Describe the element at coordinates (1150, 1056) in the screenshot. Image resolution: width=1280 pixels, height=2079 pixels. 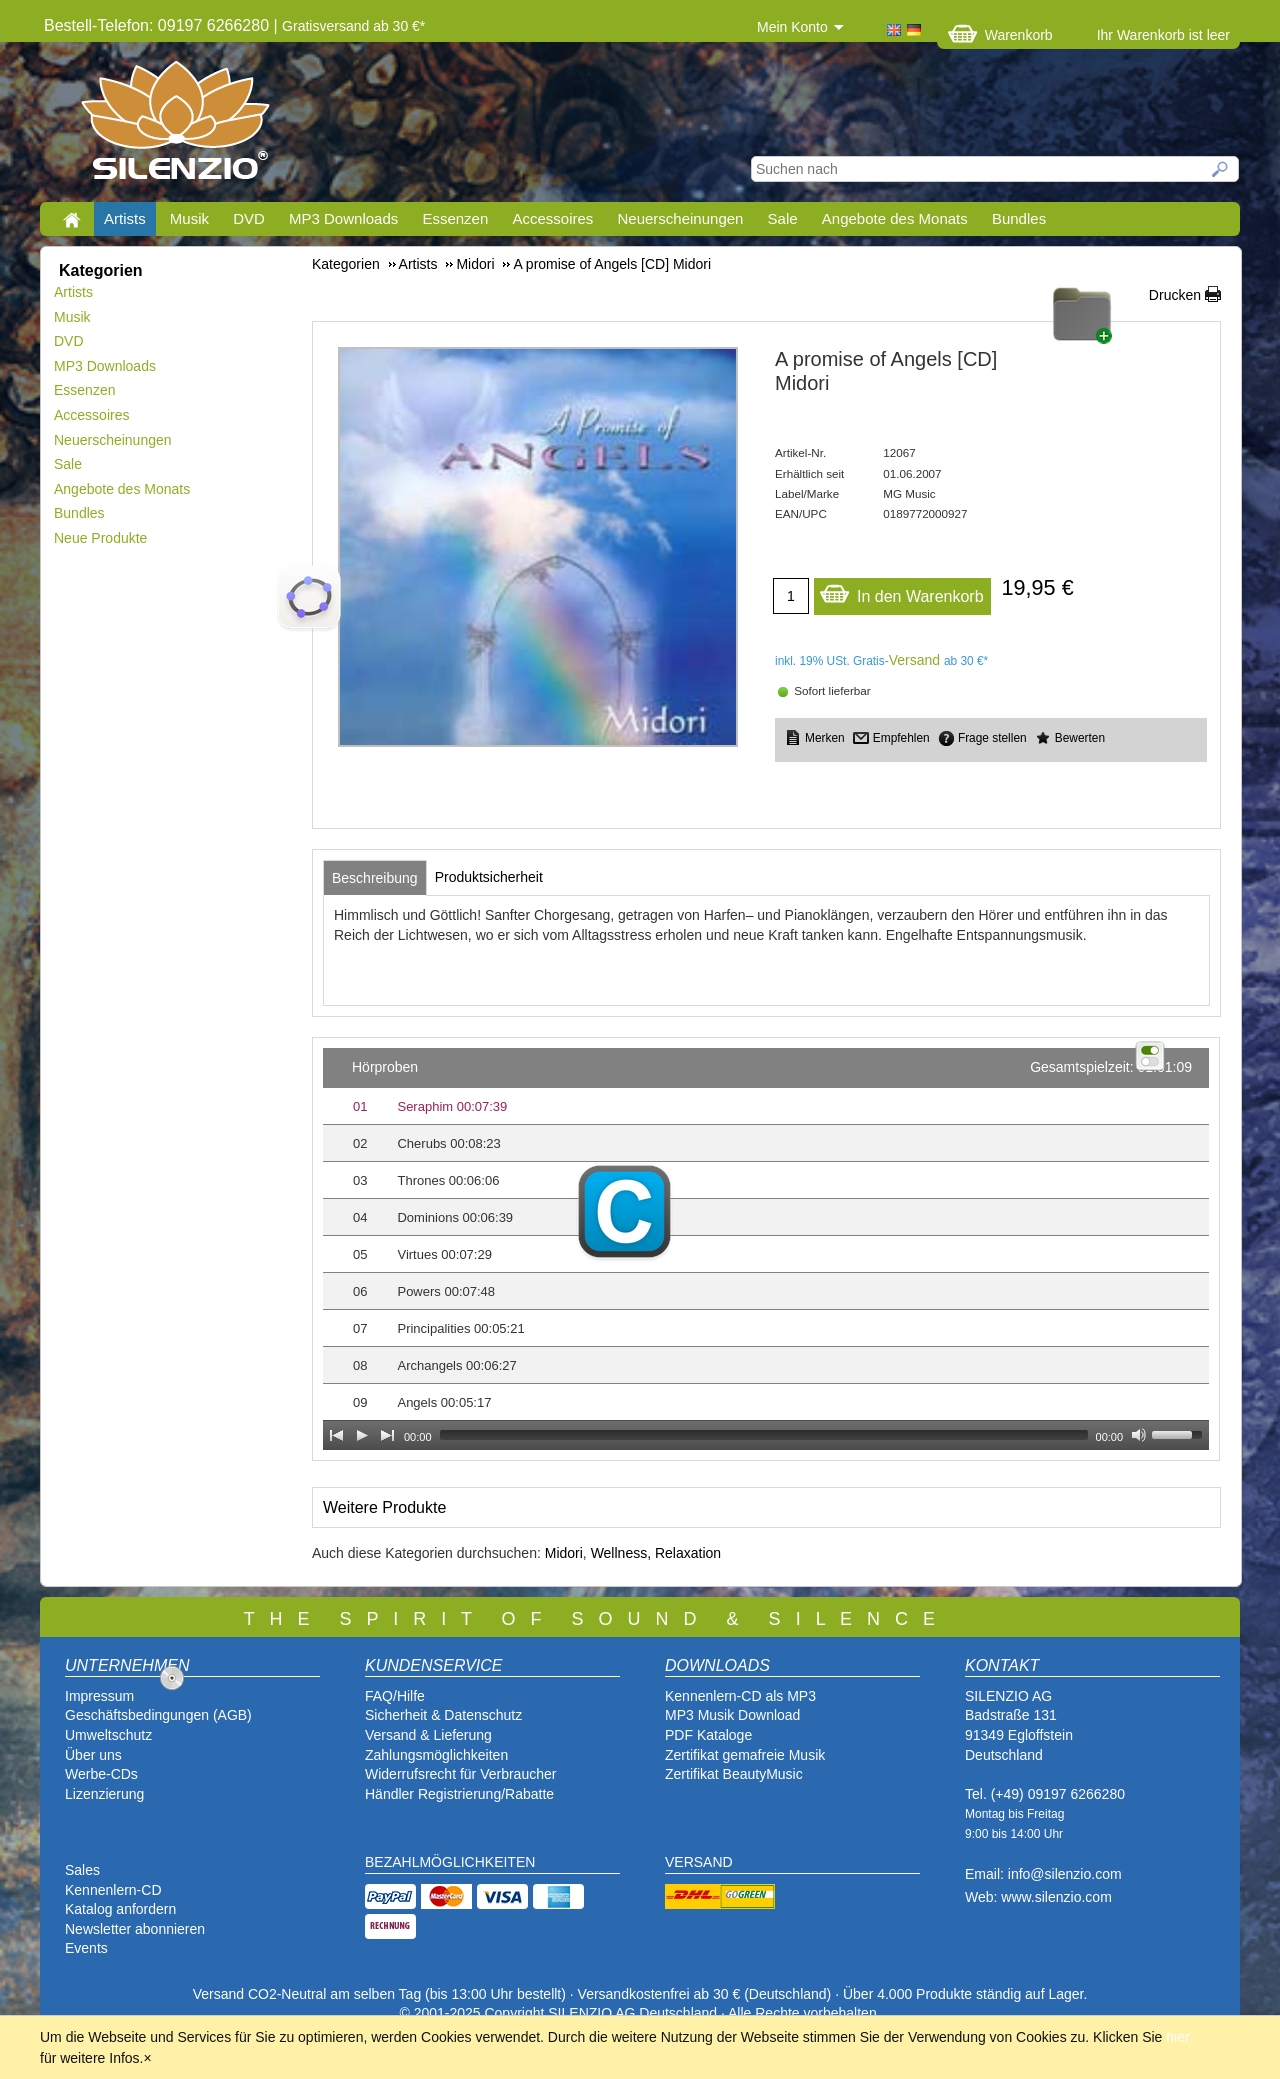
I see `open system tweaks or settings customization` at that location.